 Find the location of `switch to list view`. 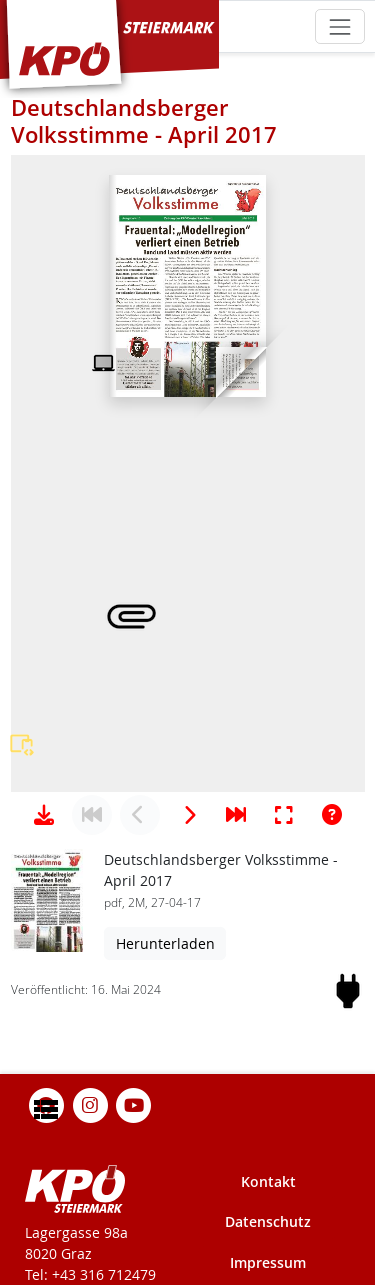

switch to list view is located at coordinates (46, 1109).